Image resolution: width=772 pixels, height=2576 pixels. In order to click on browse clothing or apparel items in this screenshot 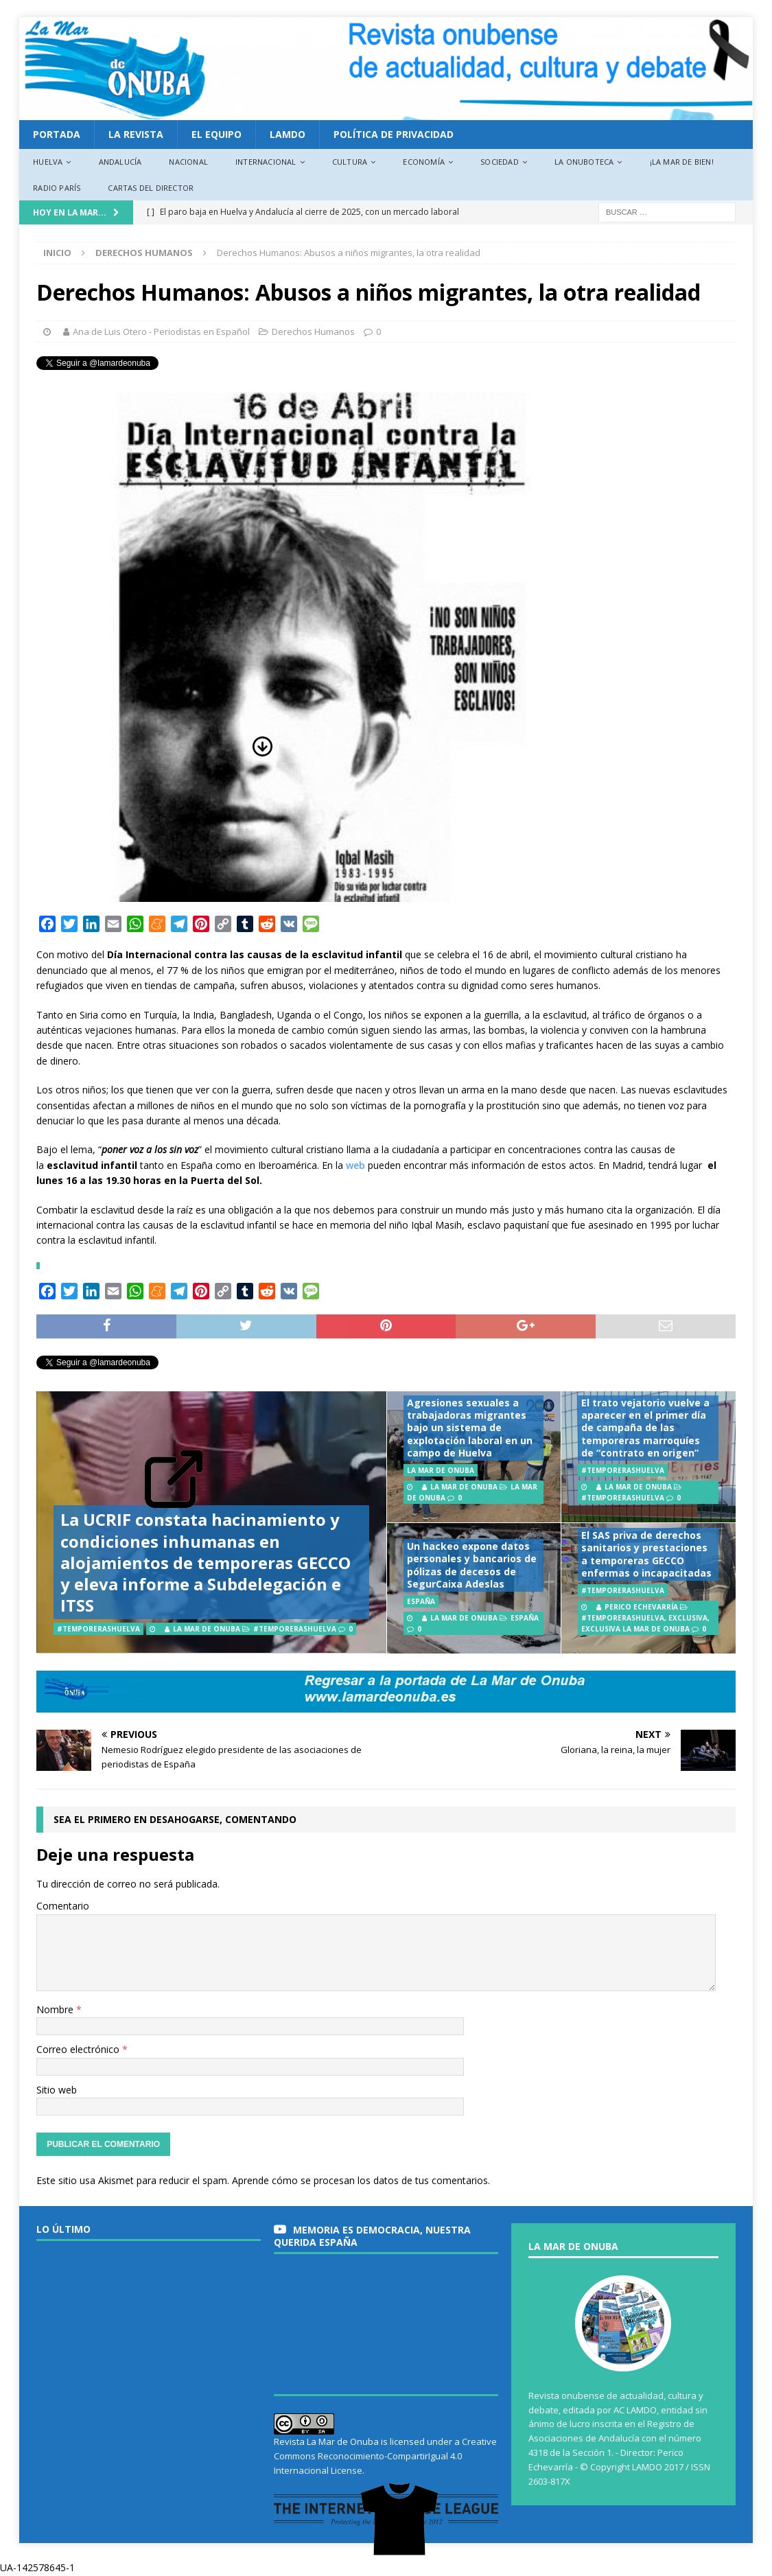, I will do `click(399, 2519)`.